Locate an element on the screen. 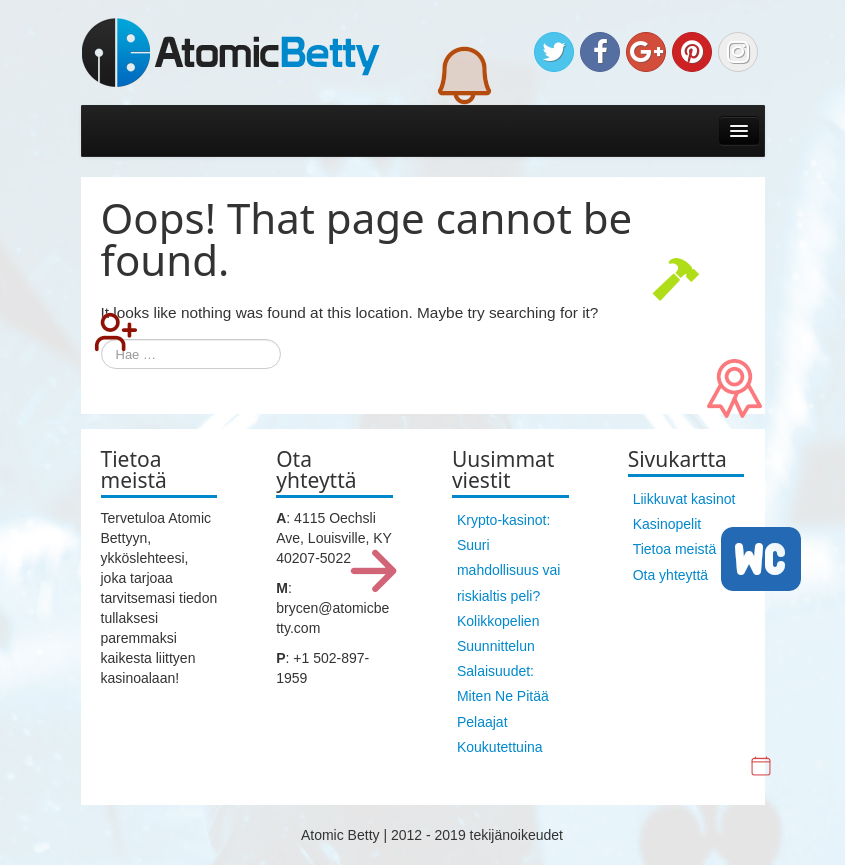 The width and height of the screenshot is (845, 865). view achievements or awards is located at coordinates (734, 388).